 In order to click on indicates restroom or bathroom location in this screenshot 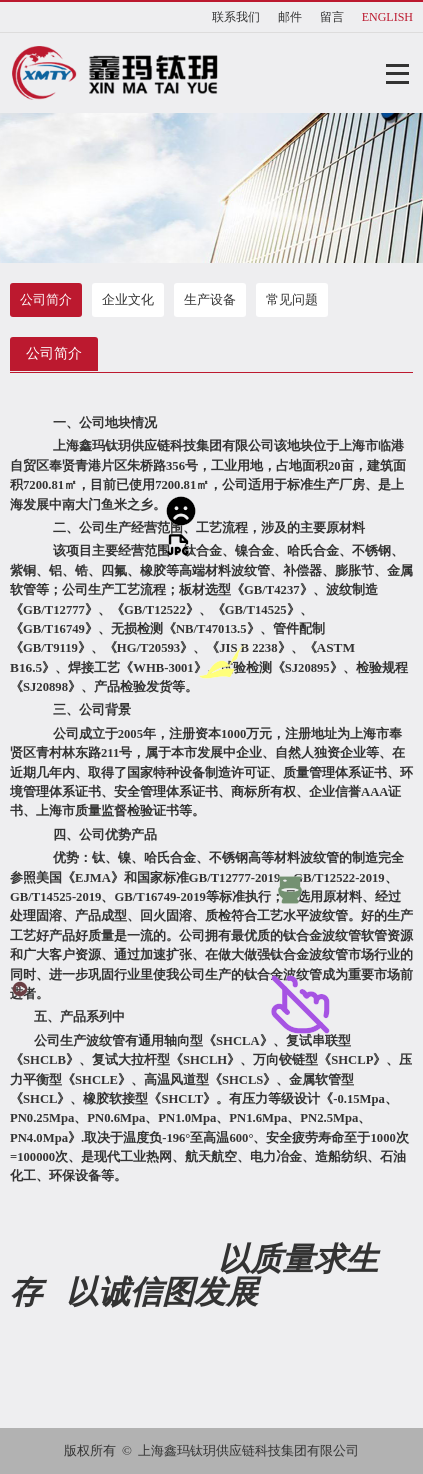, I will do `click(290, 890)`.